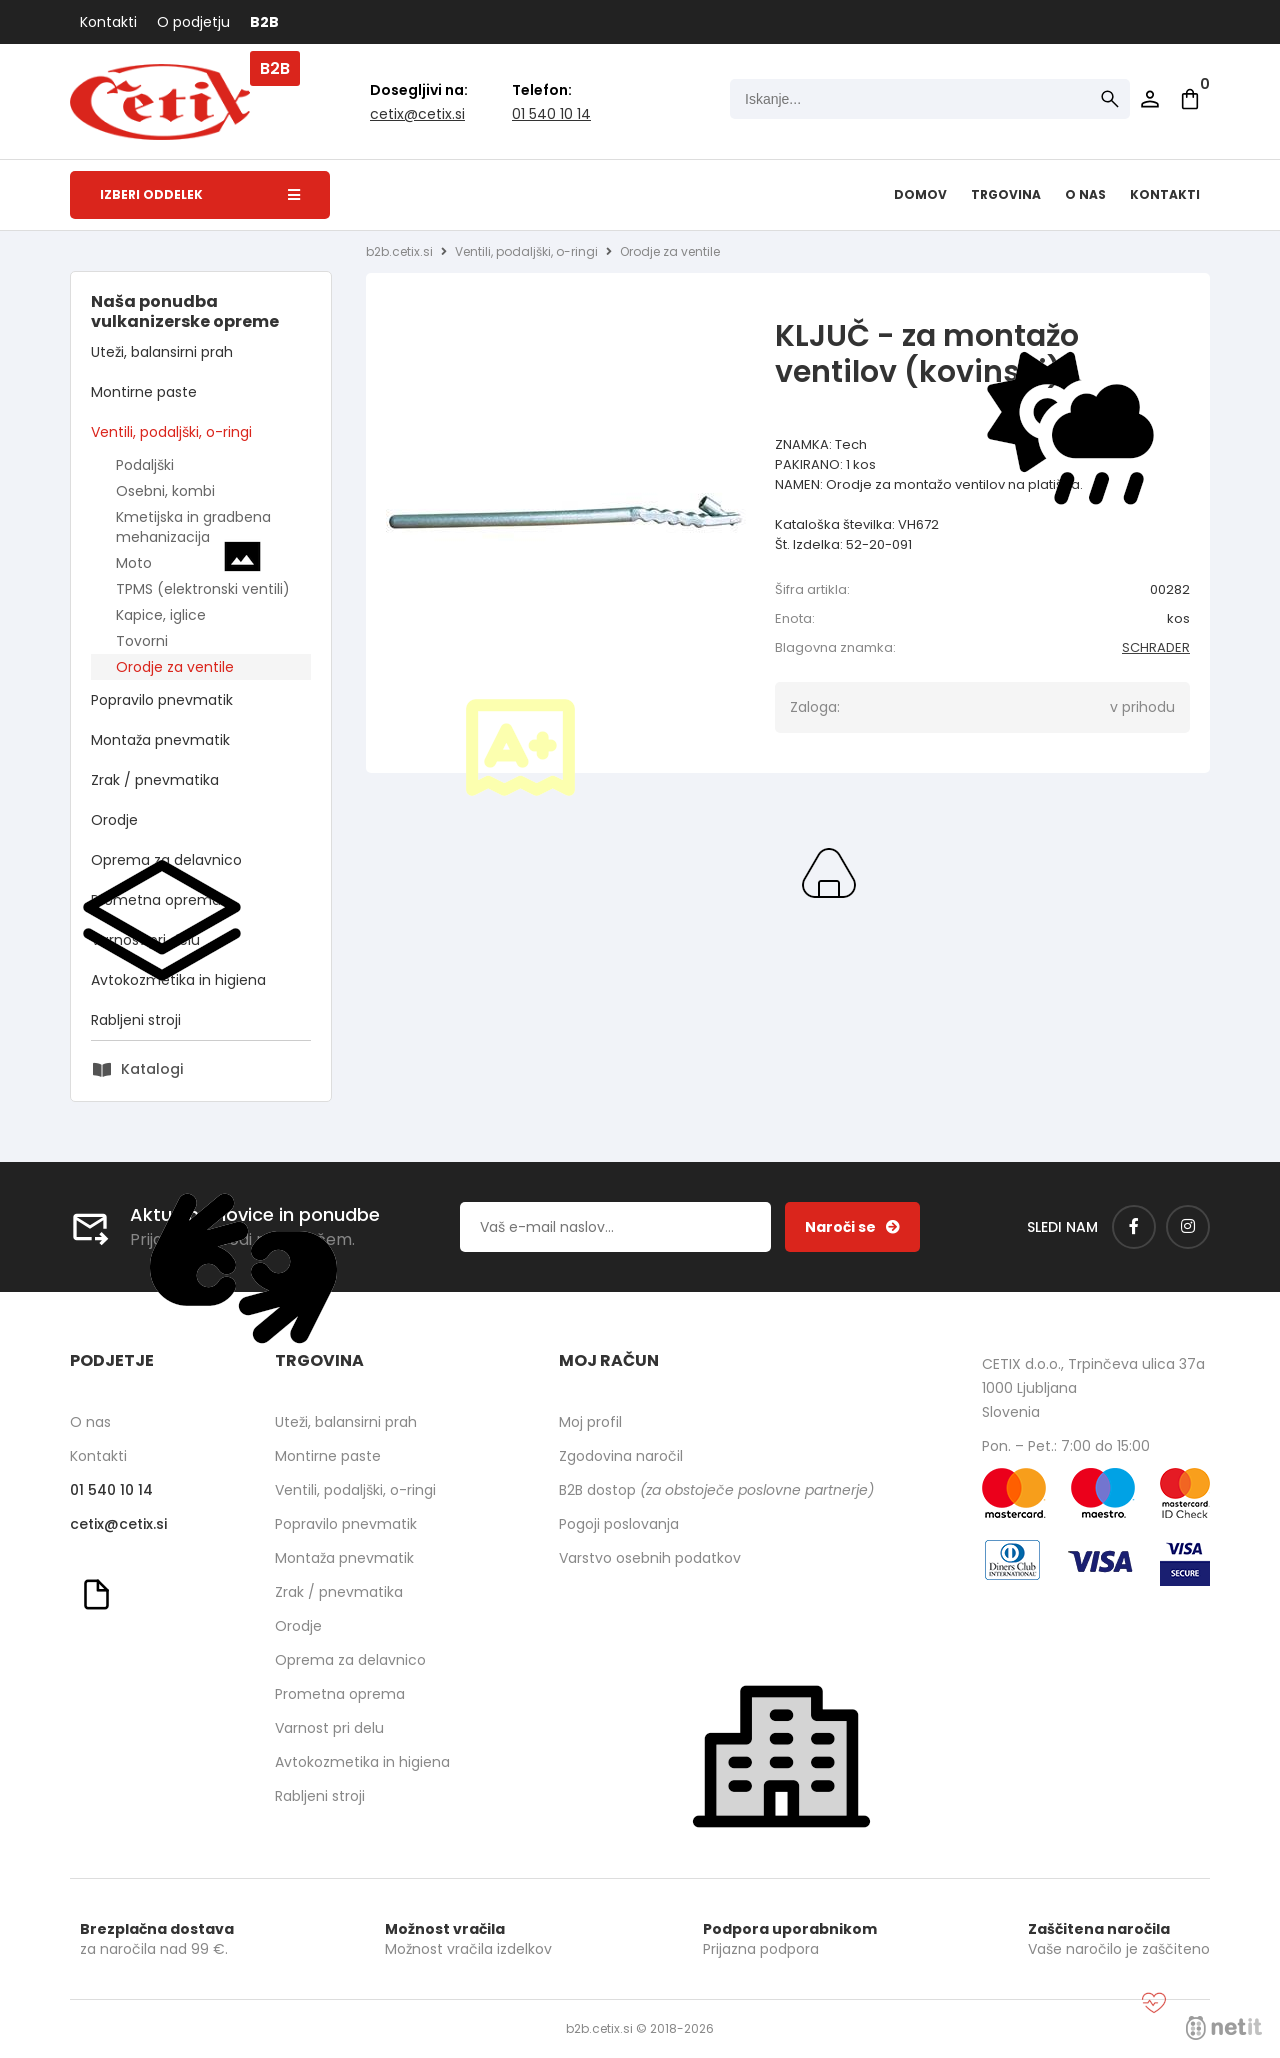 This screenshot has height=2058, width=1280. I want to click on view apartment or residential listings, so click(781, 1756).